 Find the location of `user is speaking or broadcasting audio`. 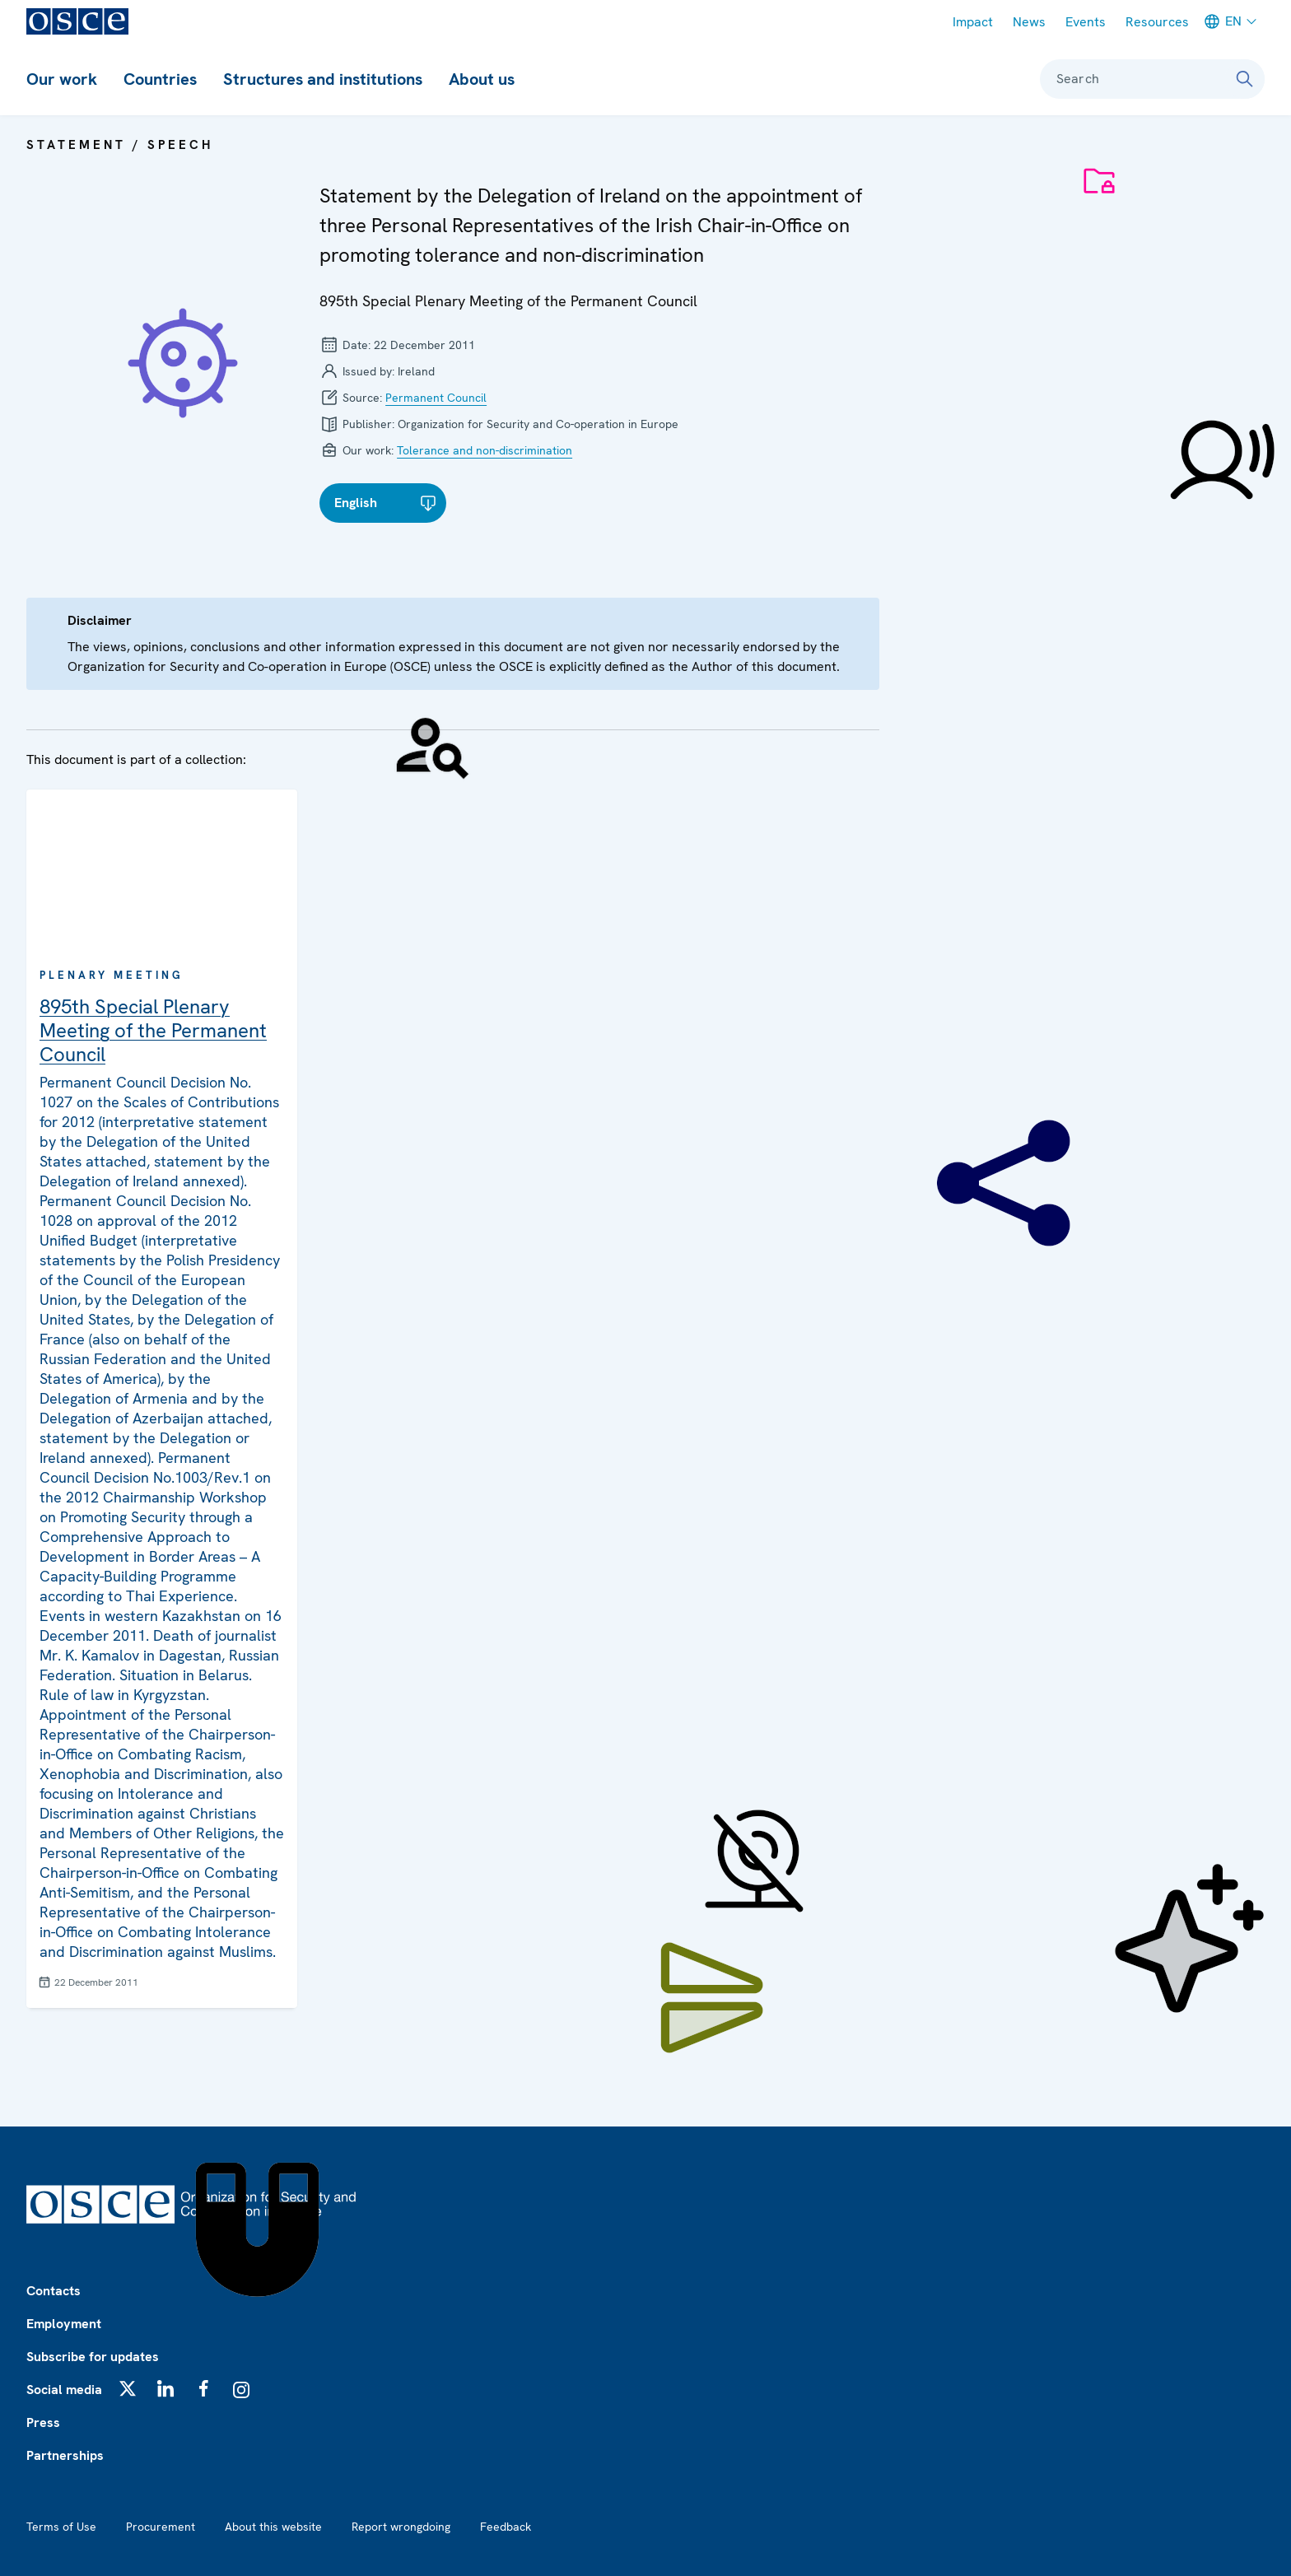

user is speaking or broadcasting audio is located at coordinates (1220, 459).